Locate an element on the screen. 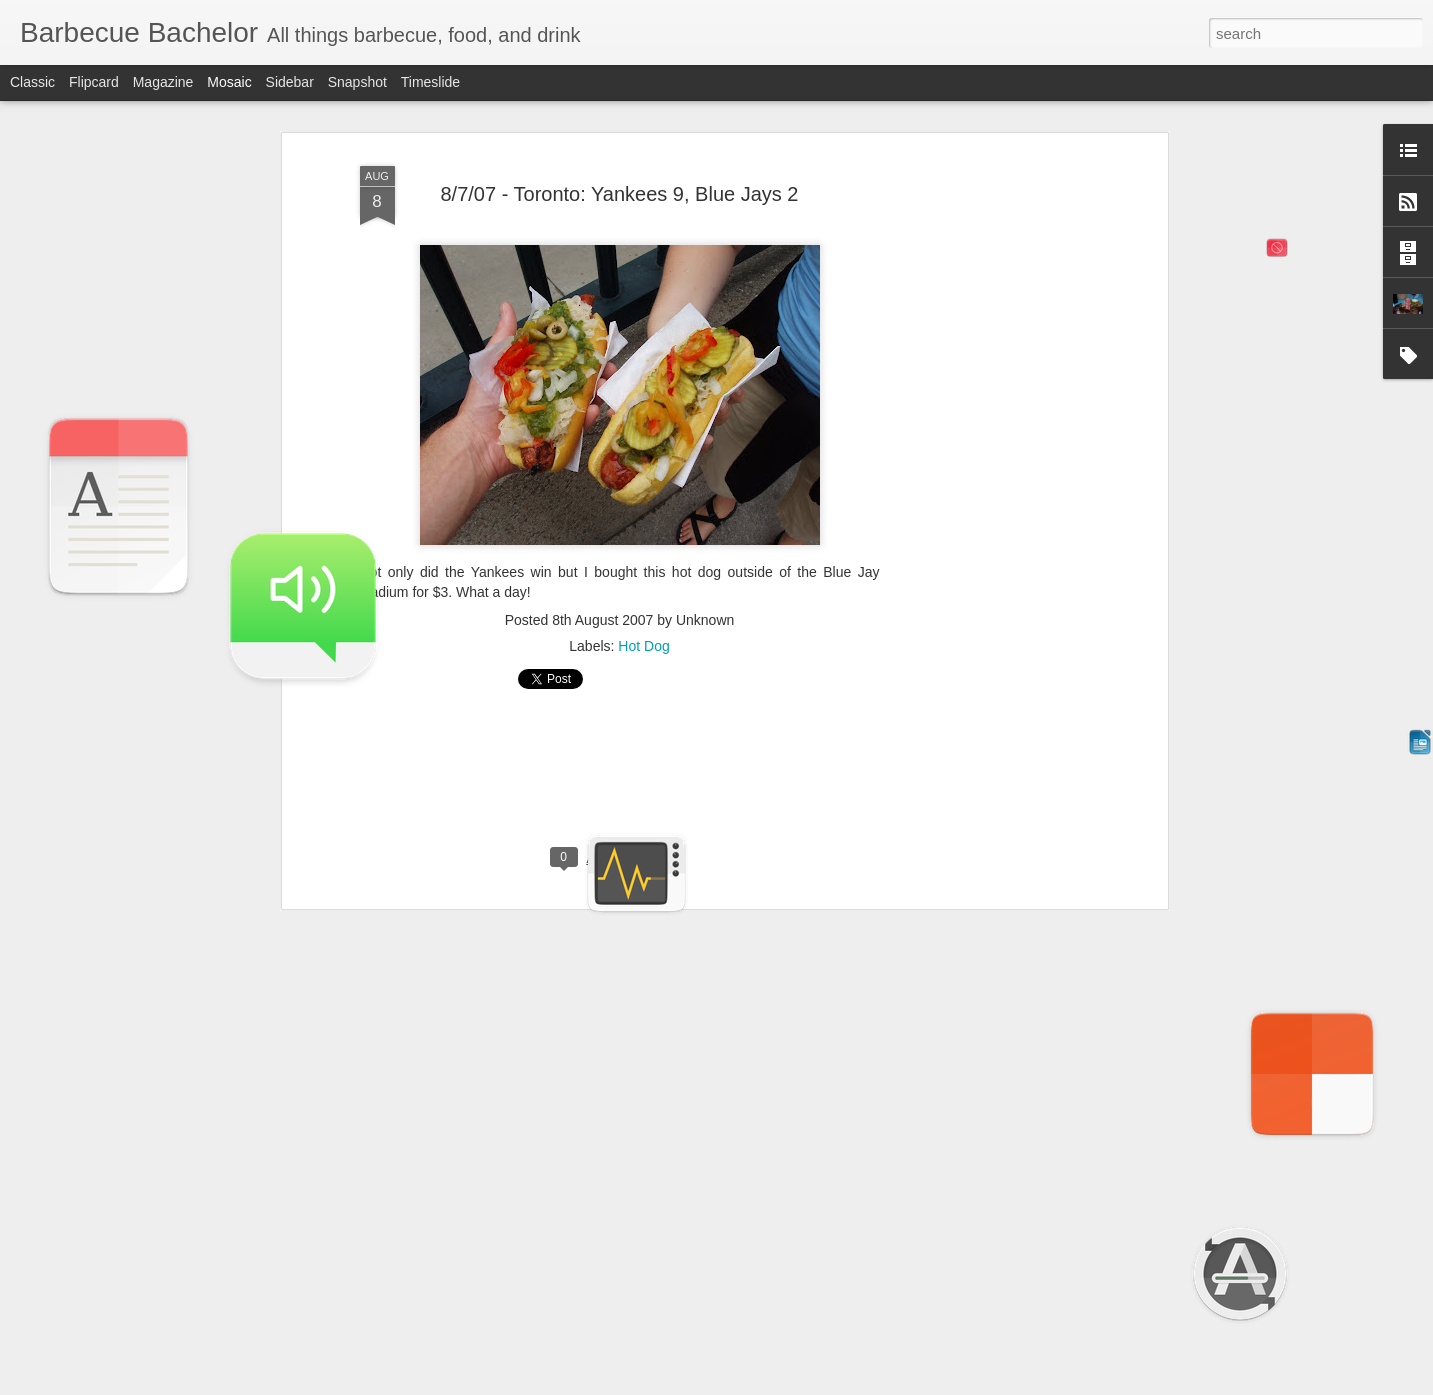  open LibreOffice Writer application is located at coordinates (1420, 742).